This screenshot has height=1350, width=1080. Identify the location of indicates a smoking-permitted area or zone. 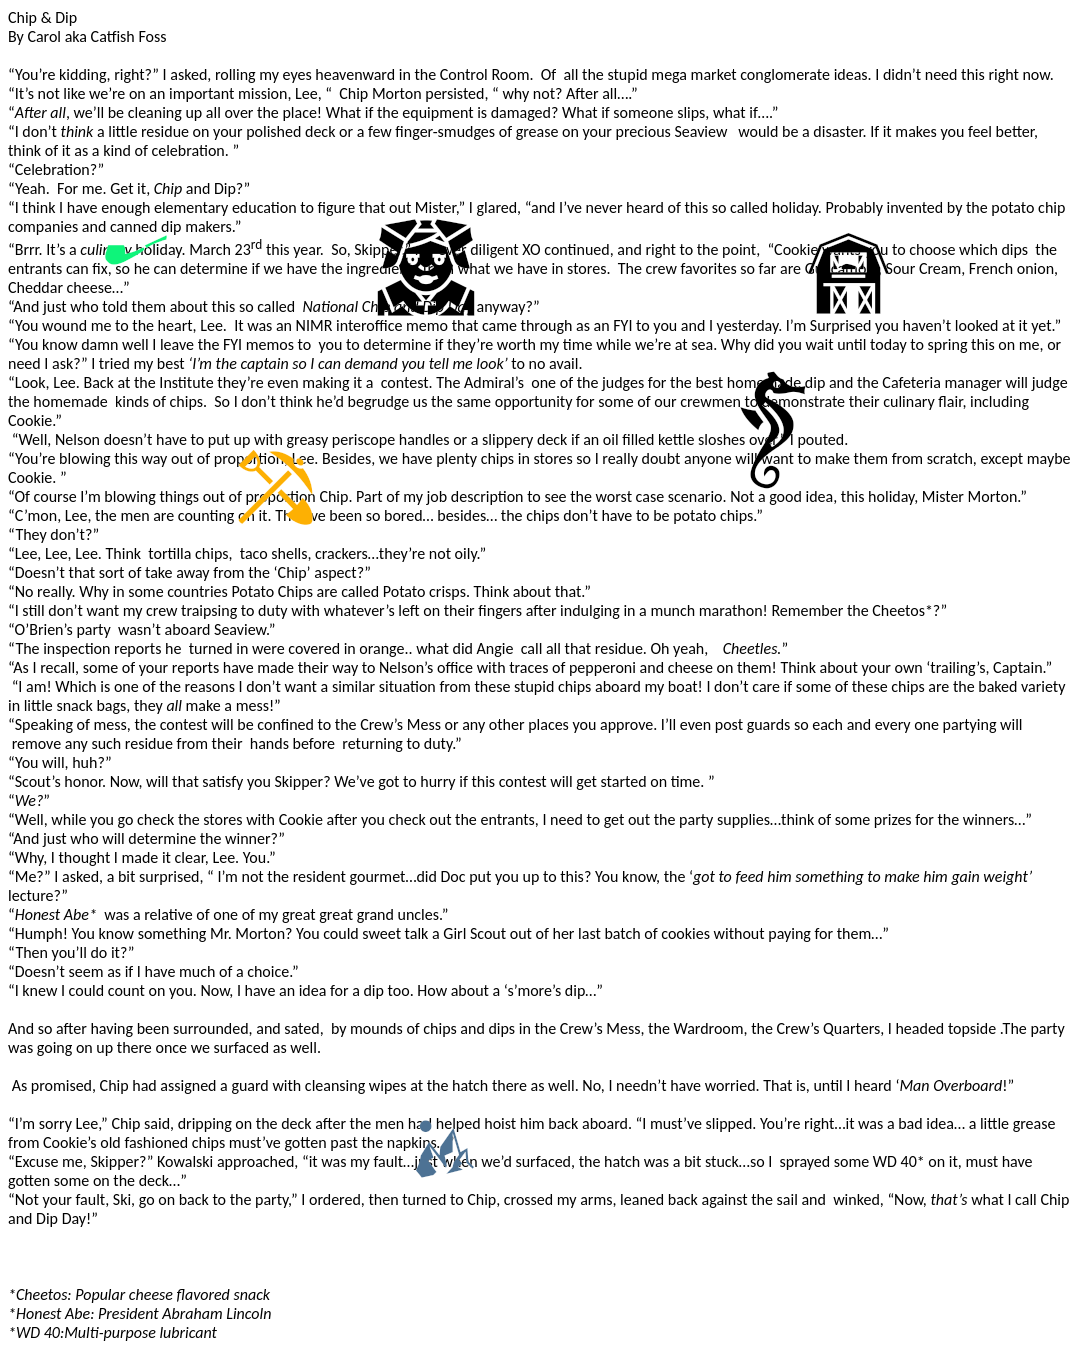
(136, 250).